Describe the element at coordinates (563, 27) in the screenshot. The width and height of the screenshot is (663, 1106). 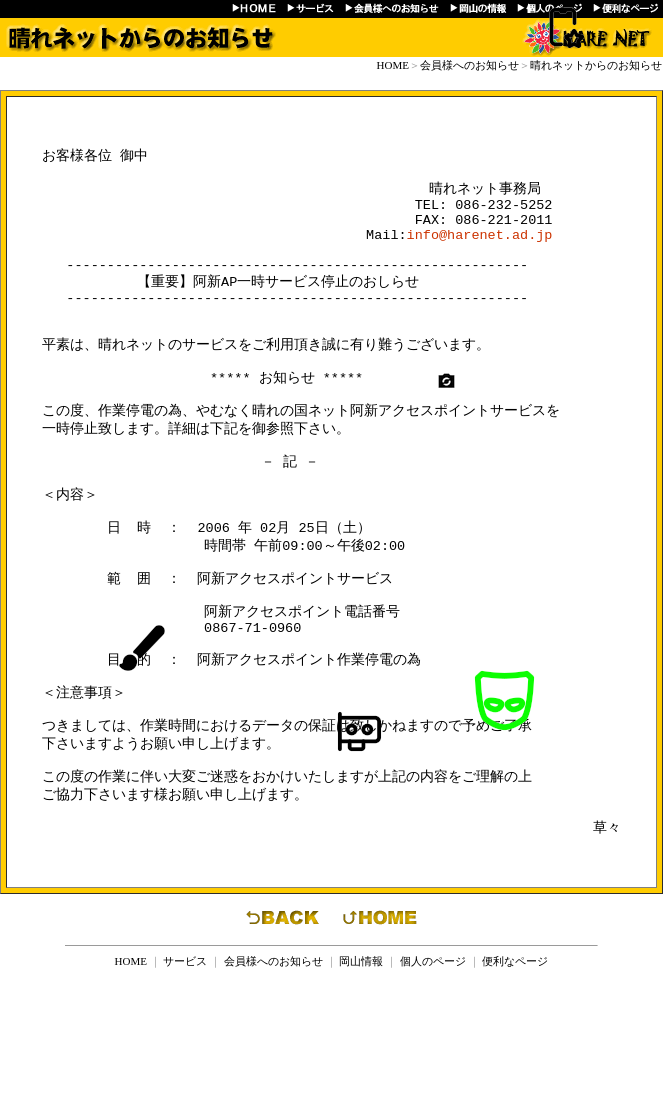
I see `mark device as favorite` at that location.